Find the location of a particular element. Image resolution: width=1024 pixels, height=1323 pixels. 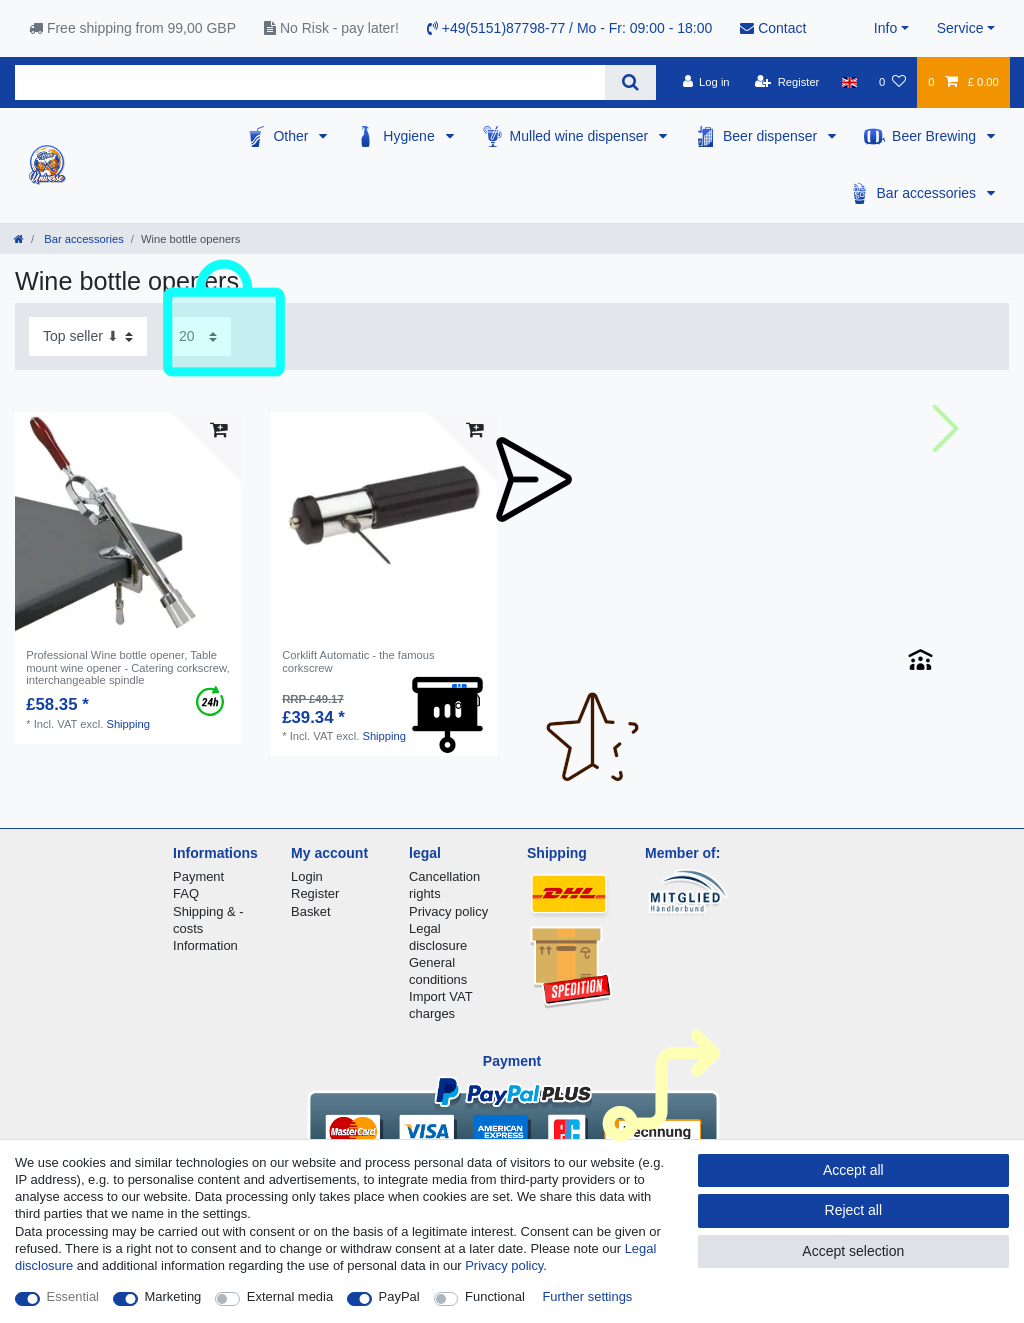

view your shopping bag is located at coordinates (224, 325).